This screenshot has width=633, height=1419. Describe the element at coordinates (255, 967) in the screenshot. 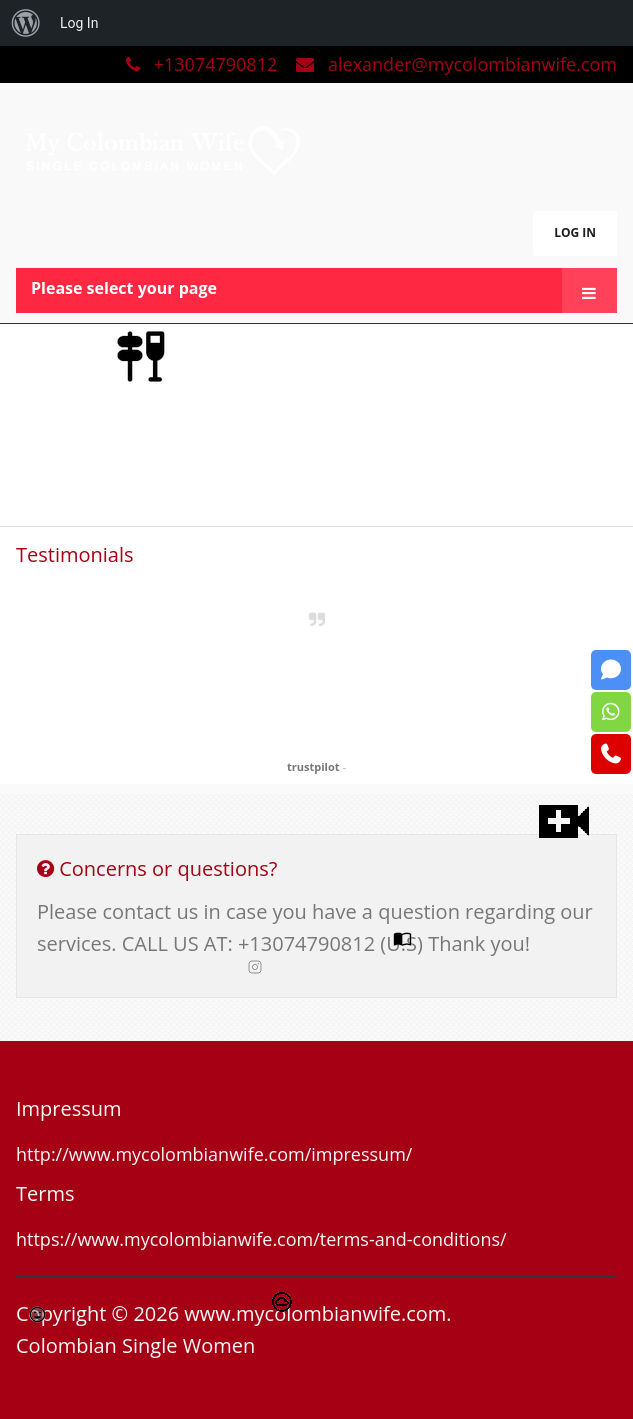

I see `open Instagram app` at that location.